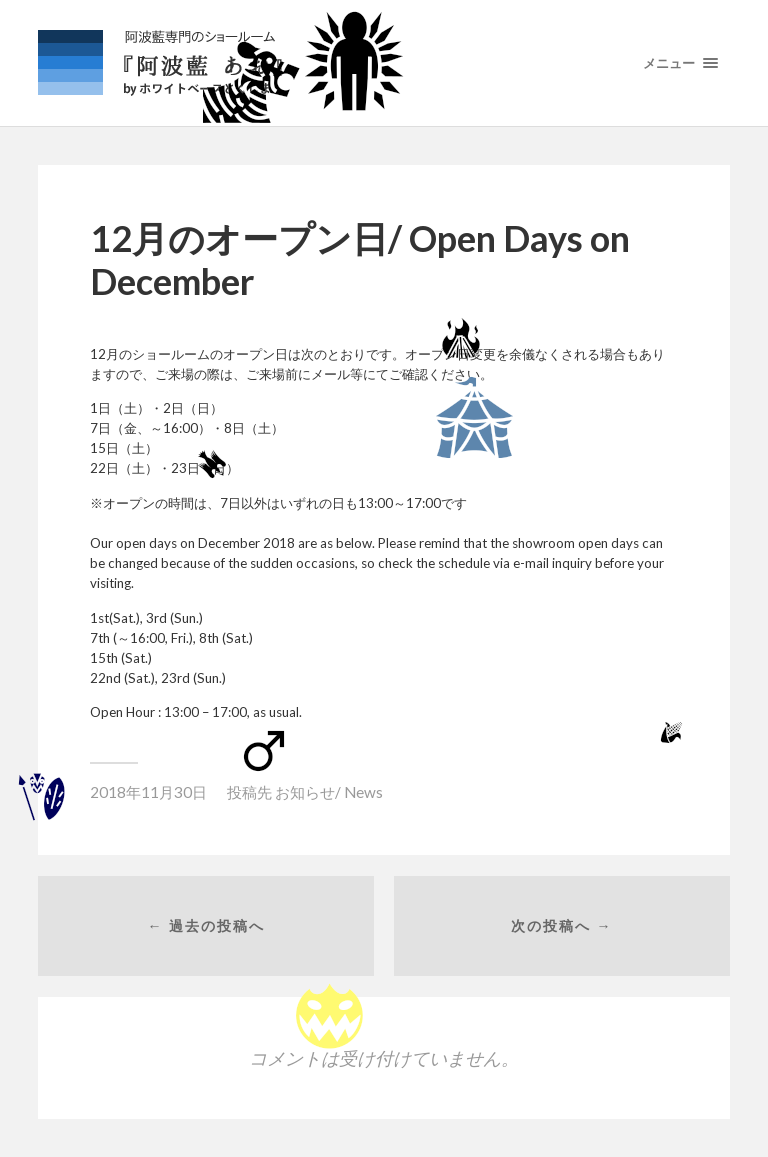 The height and width of the screenshot is (1157, 768). I want to click on access tribal or primitive gear category, so click(42, 797).